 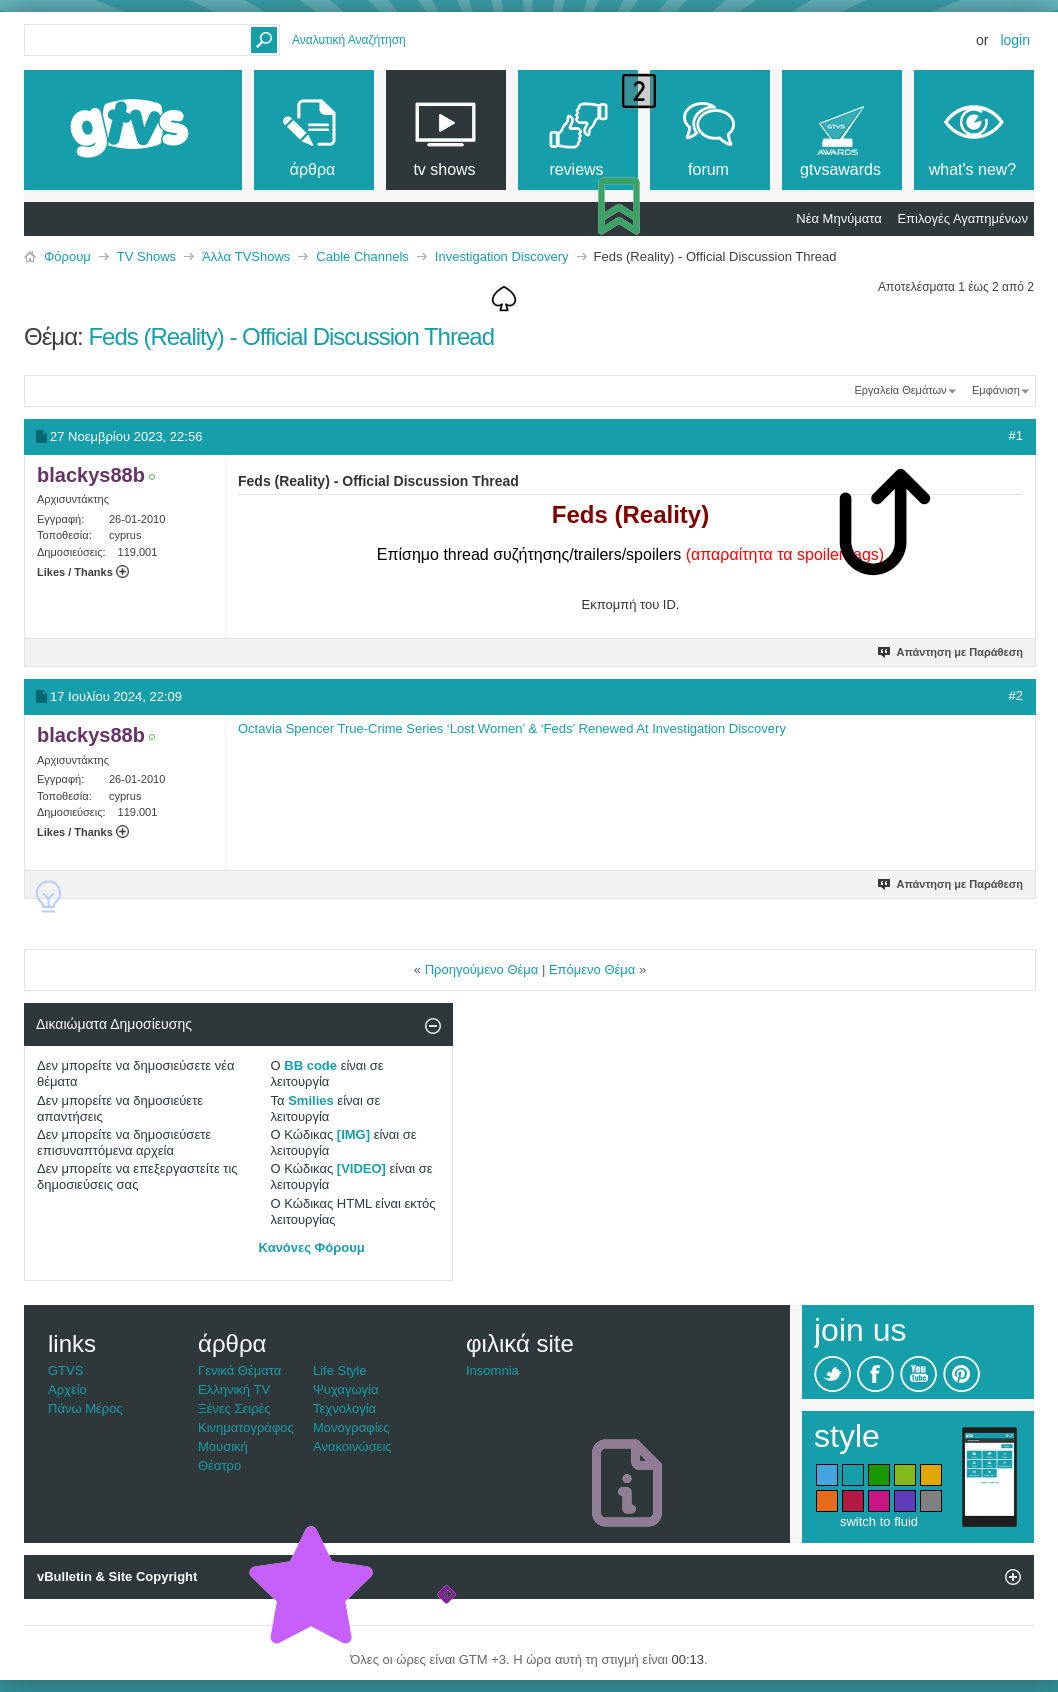 What do you see at coordinates (48, 896) in the screenshot?
I see `toggle light mode or brightness settings` at bounding box center [48, 896].